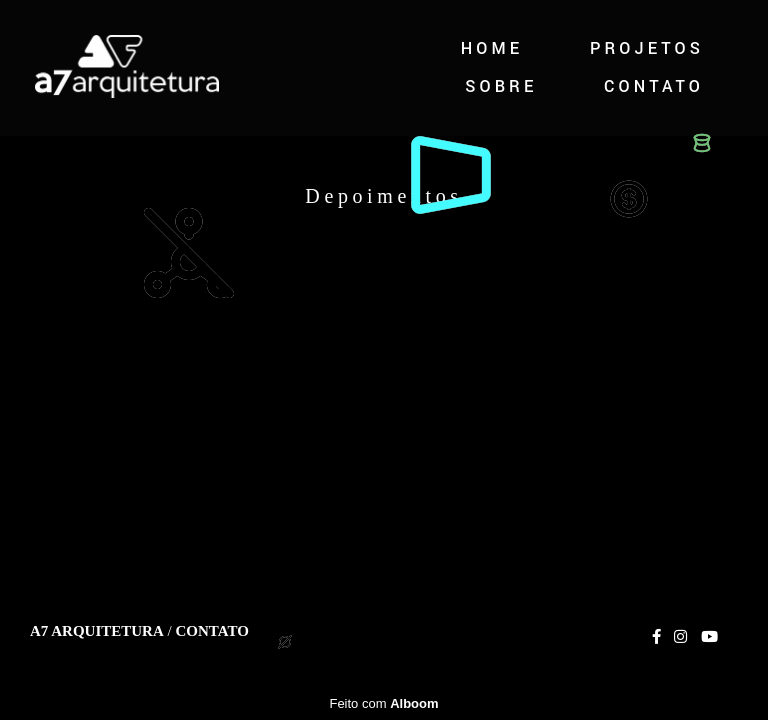  Describe the element at coordinates (189, 253) in the screenshot. I see `disable social sharing features` at that location.